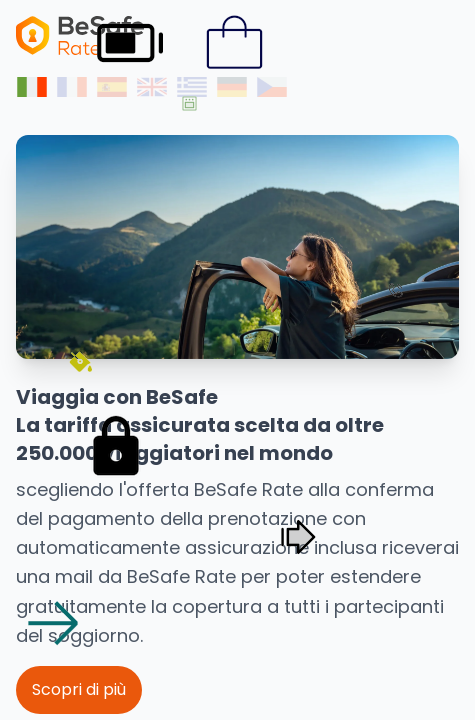 This screenshot has width=475, height=720. I want to click on lock or secure this item, so click(116, 447).